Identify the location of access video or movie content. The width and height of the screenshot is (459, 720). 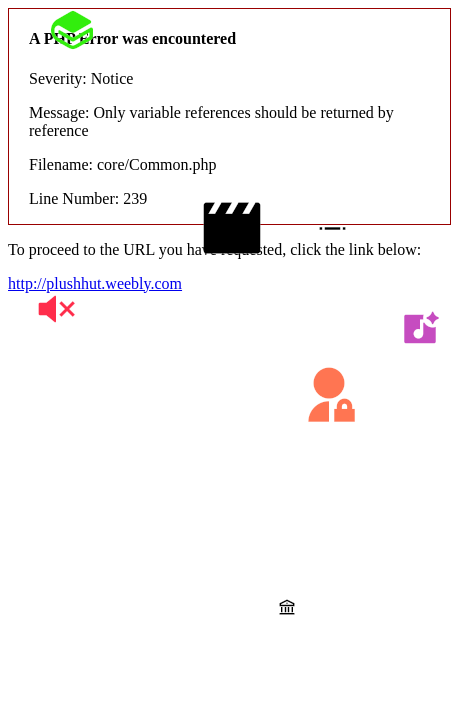
(232, 228).